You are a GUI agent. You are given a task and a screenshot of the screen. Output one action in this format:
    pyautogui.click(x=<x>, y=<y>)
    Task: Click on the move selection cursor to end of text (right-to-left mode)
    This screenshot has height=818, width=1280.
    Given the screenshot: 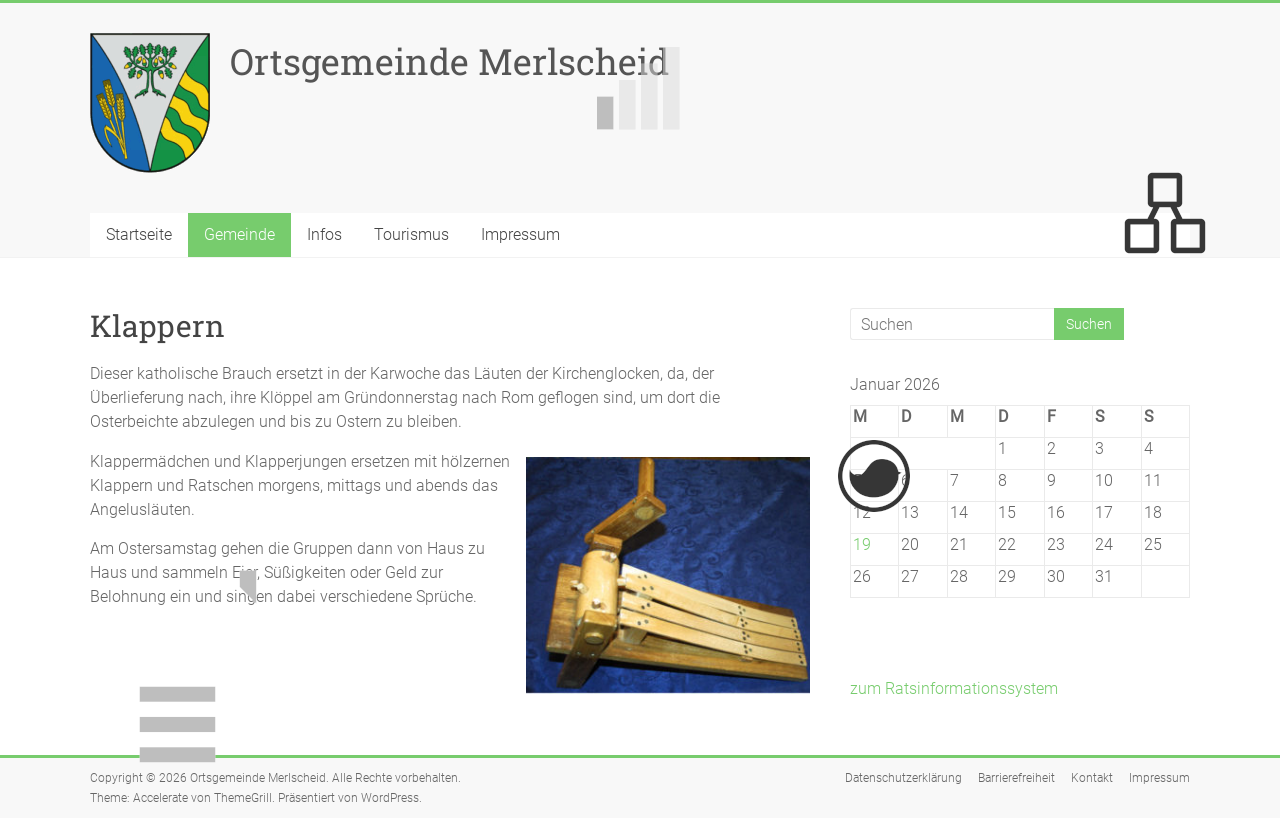 What is the action you would take?
    pyautogui.click(x=248, y=587)
    